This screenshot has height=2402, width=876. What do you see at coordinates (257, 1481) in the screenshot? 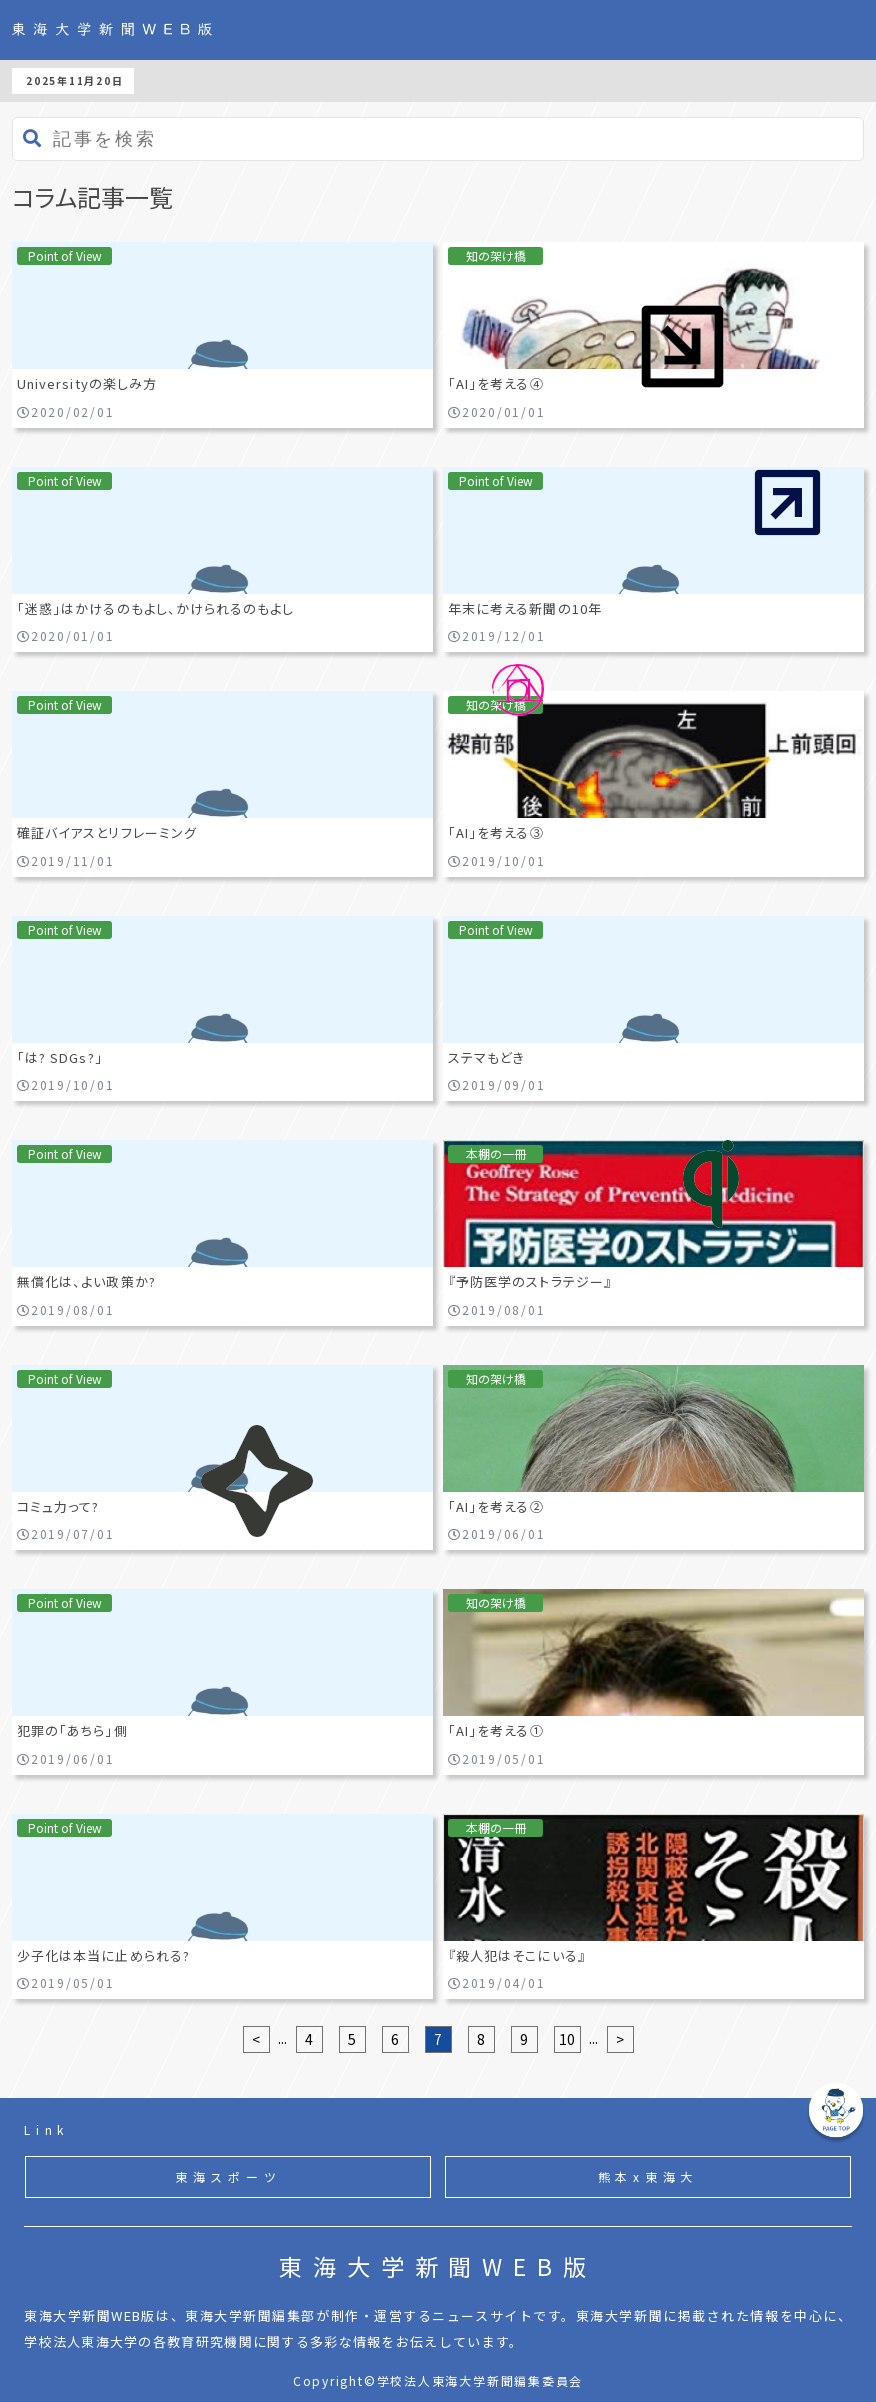
I see `codemagic CI/CD platform logo` at bounding box center [257, 1481].